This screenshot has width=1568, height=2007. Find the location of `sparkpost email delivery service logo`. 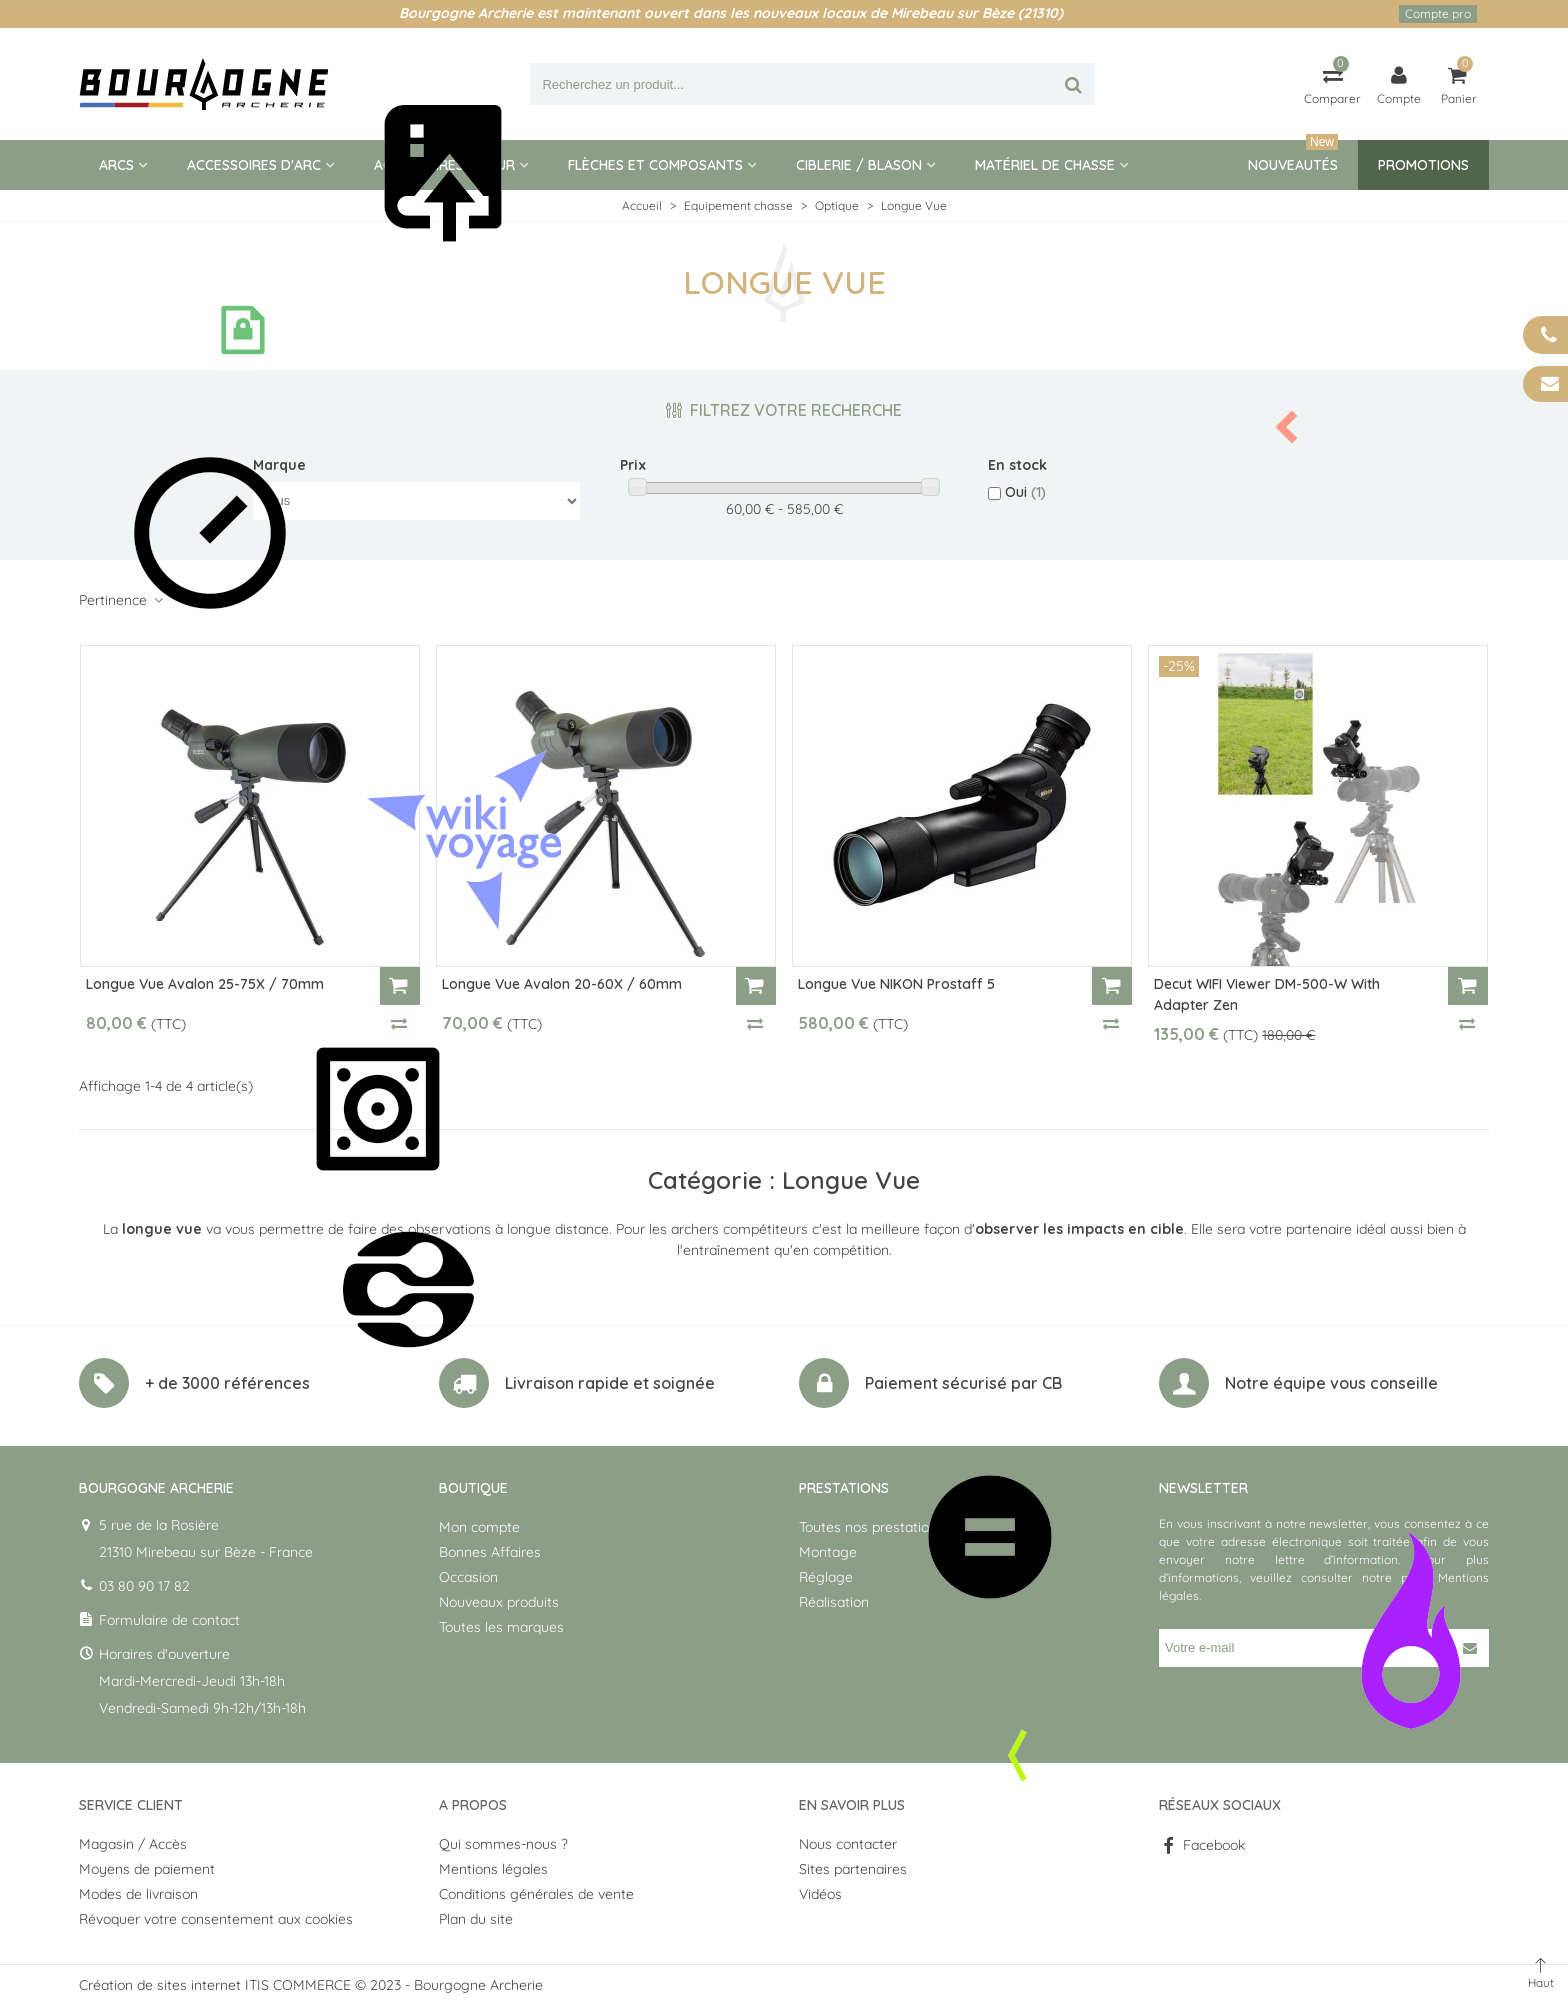

sparkpost email delivery service logo is located at coordinates (1411, 1630).